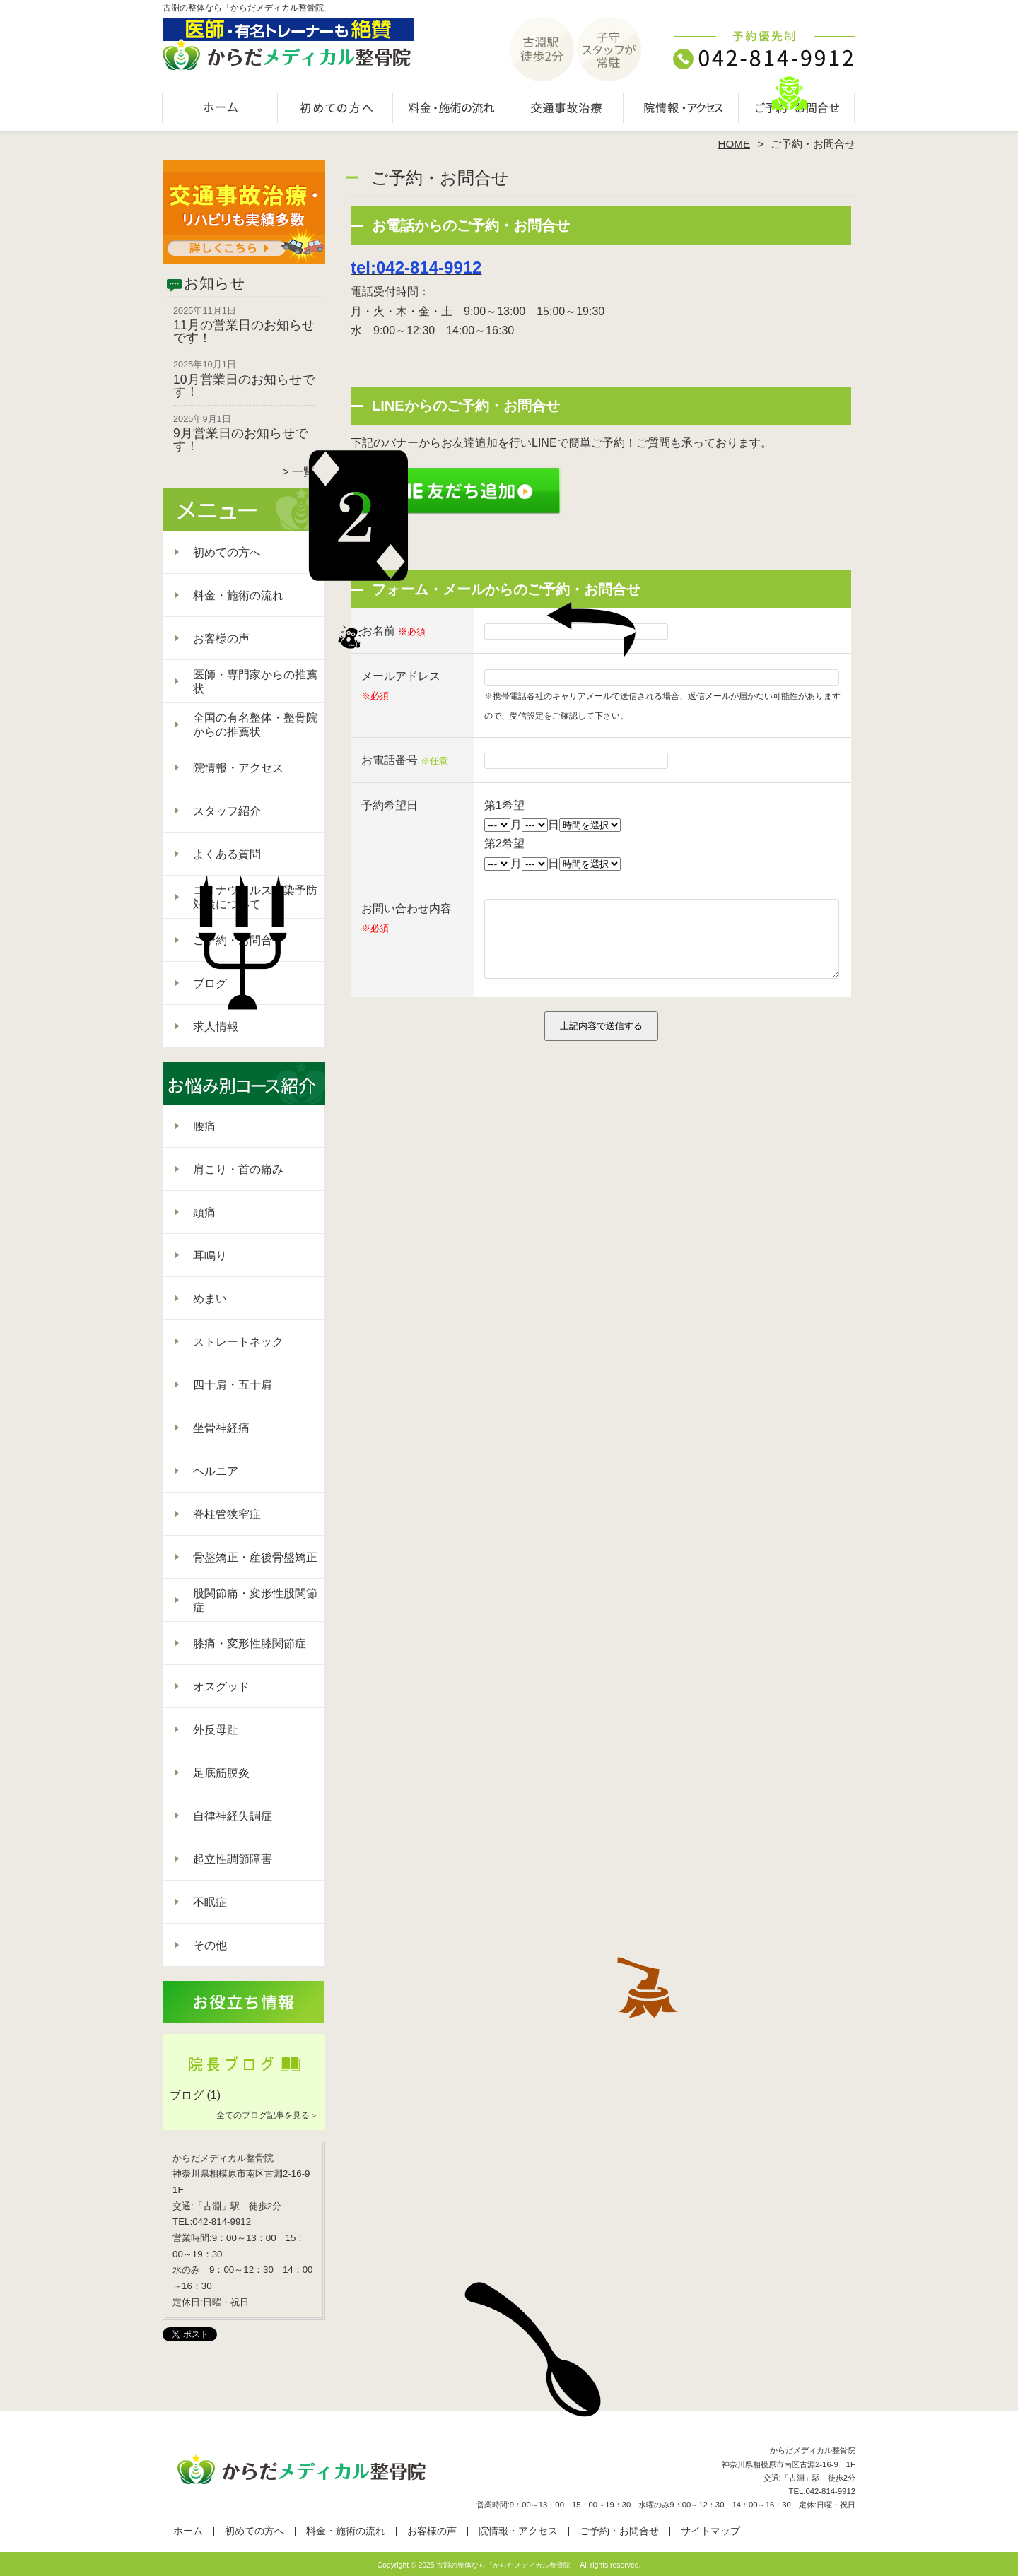 The image size is (1018, 2576). What do you see at coordinates (242, 942) in the screenshot?
I see `unlit candelabra indicating inactive or disabled lighting` at bounding box center [242, 942].